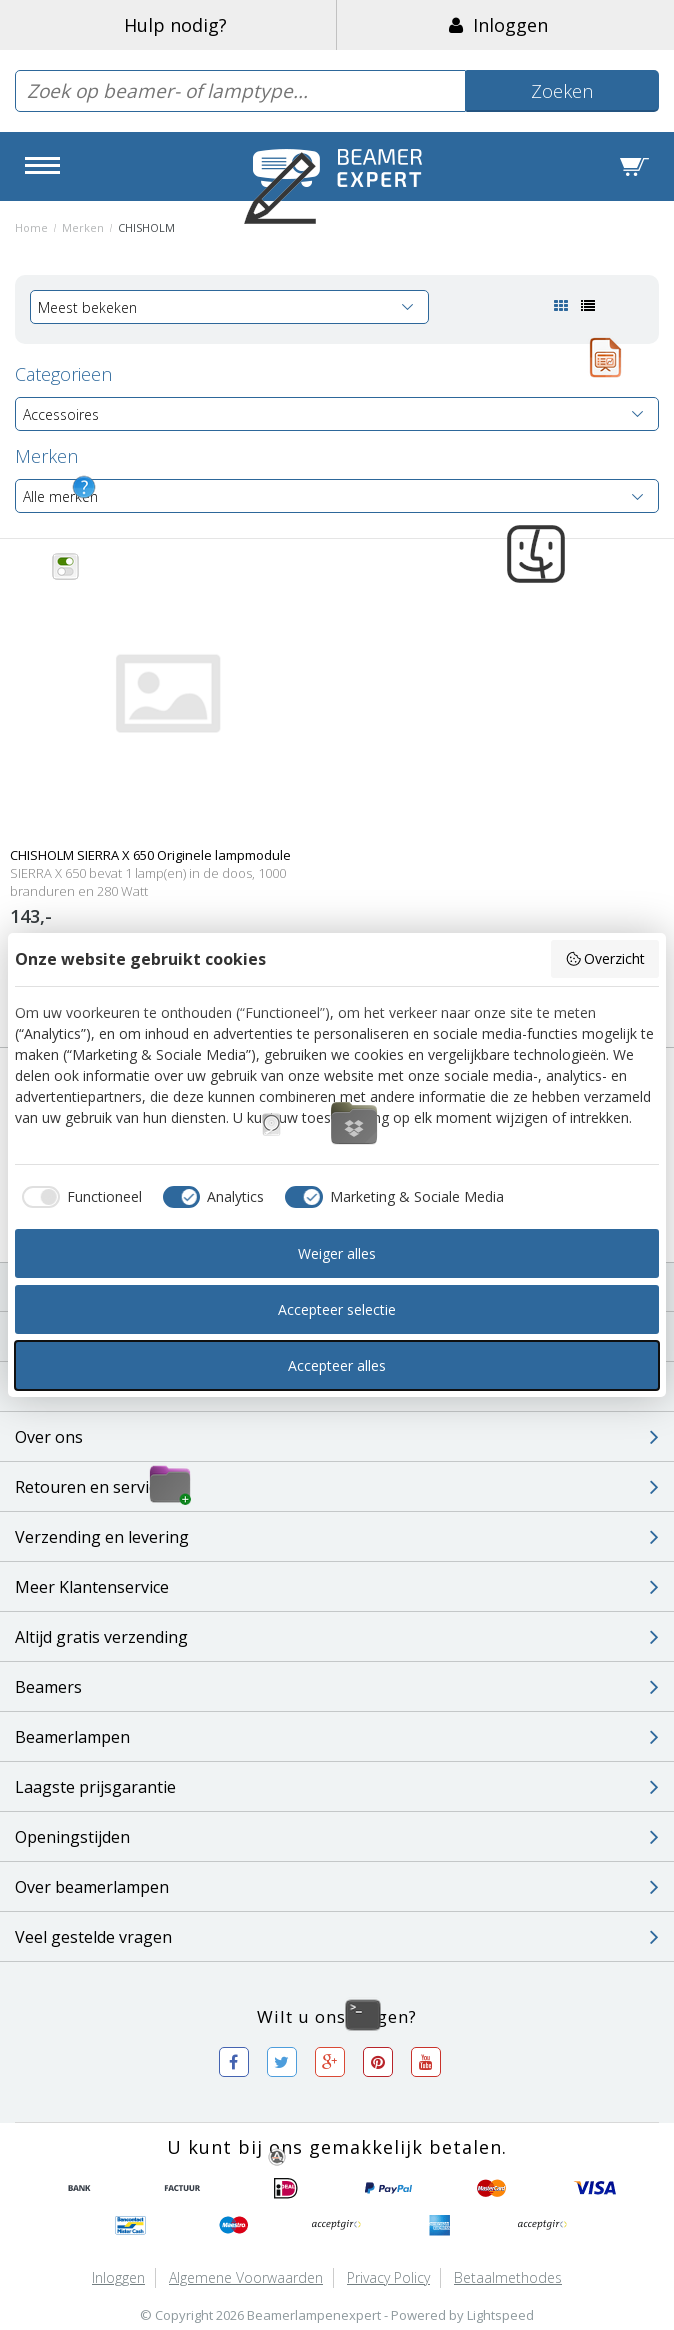 The image size is (674, 2330). Describe the element at coordinates (536, 554) in the screenshot. I see `open file manager` at that location.